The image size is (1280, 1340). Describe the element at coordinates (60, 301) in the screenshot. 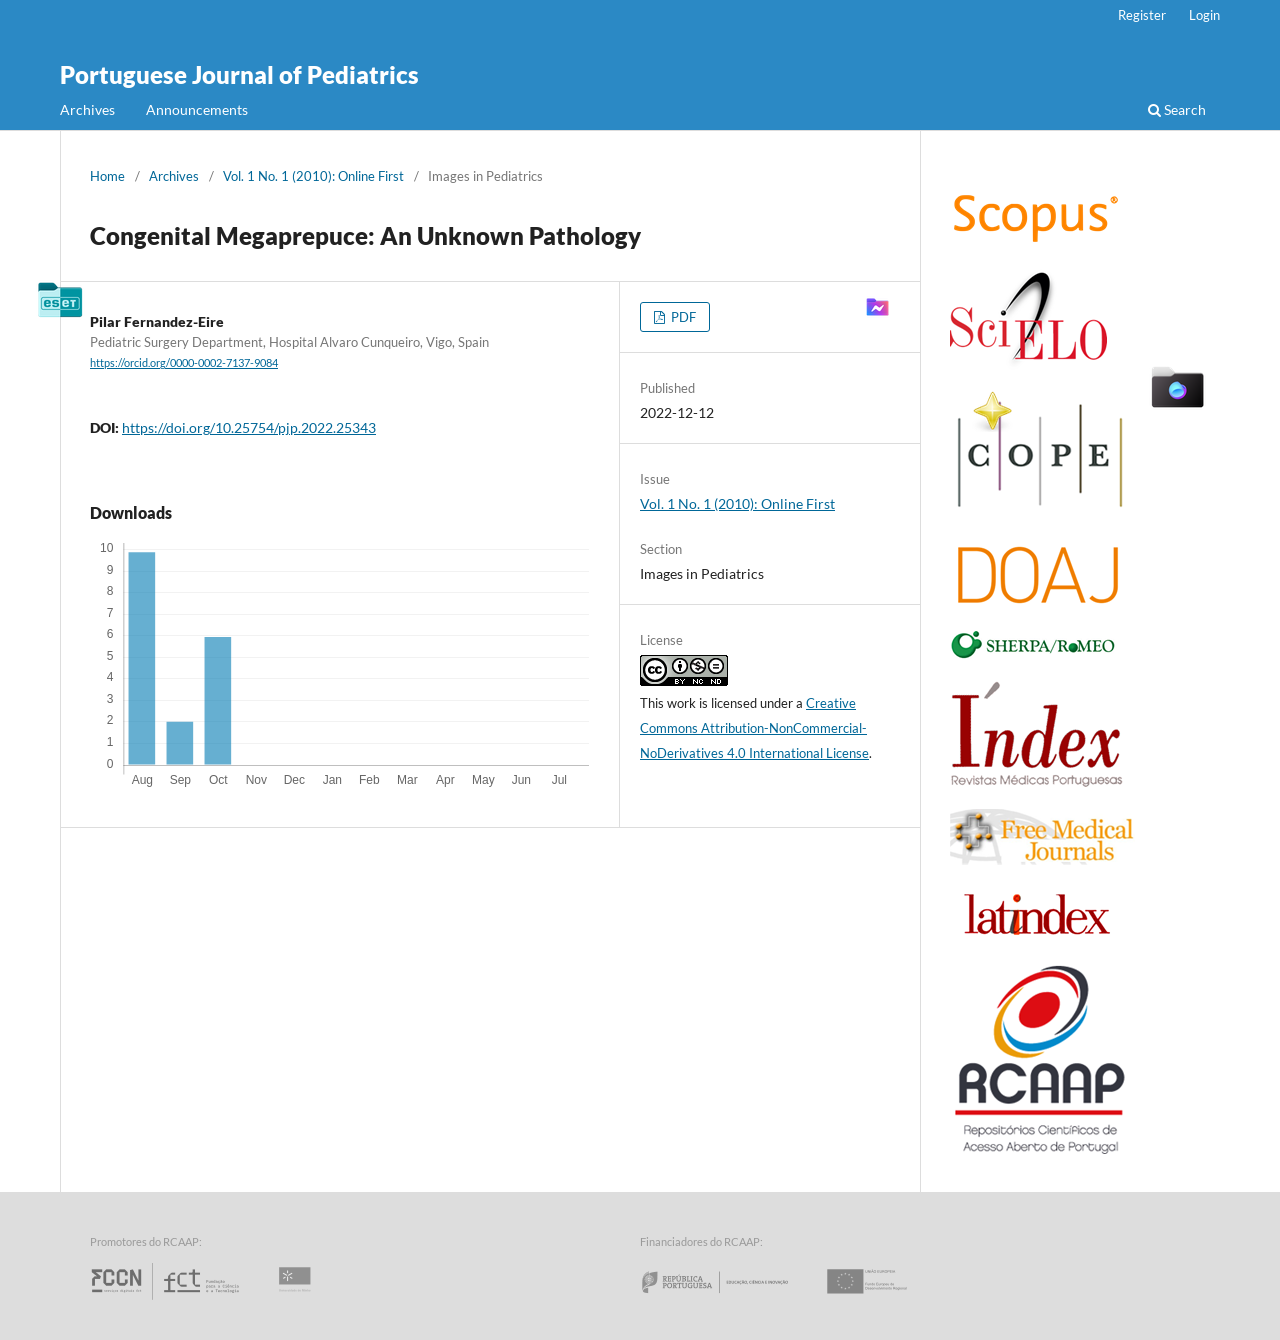

I see `open eset antivirus files folder` at that location.